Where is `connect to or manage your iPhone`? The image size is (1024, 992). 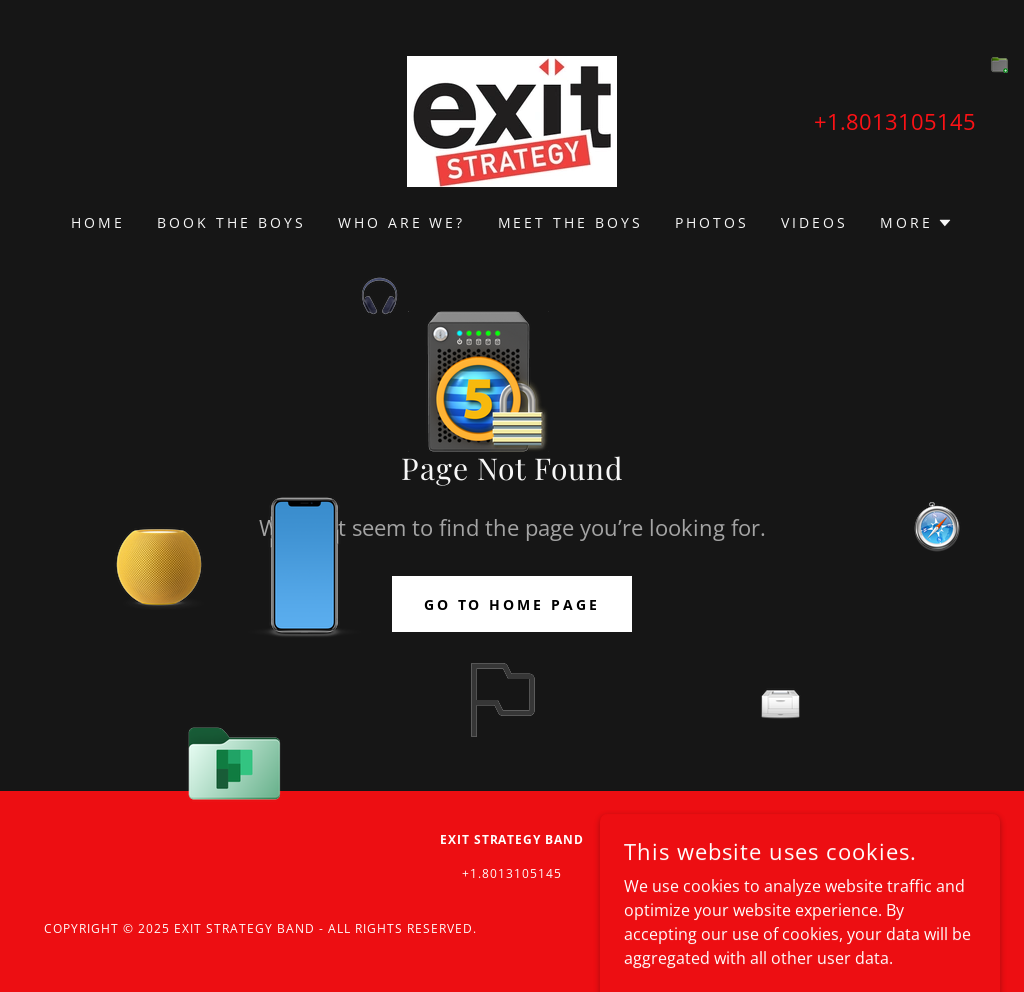 connect to or manage your iPhone is located at coordinates (304, 567).